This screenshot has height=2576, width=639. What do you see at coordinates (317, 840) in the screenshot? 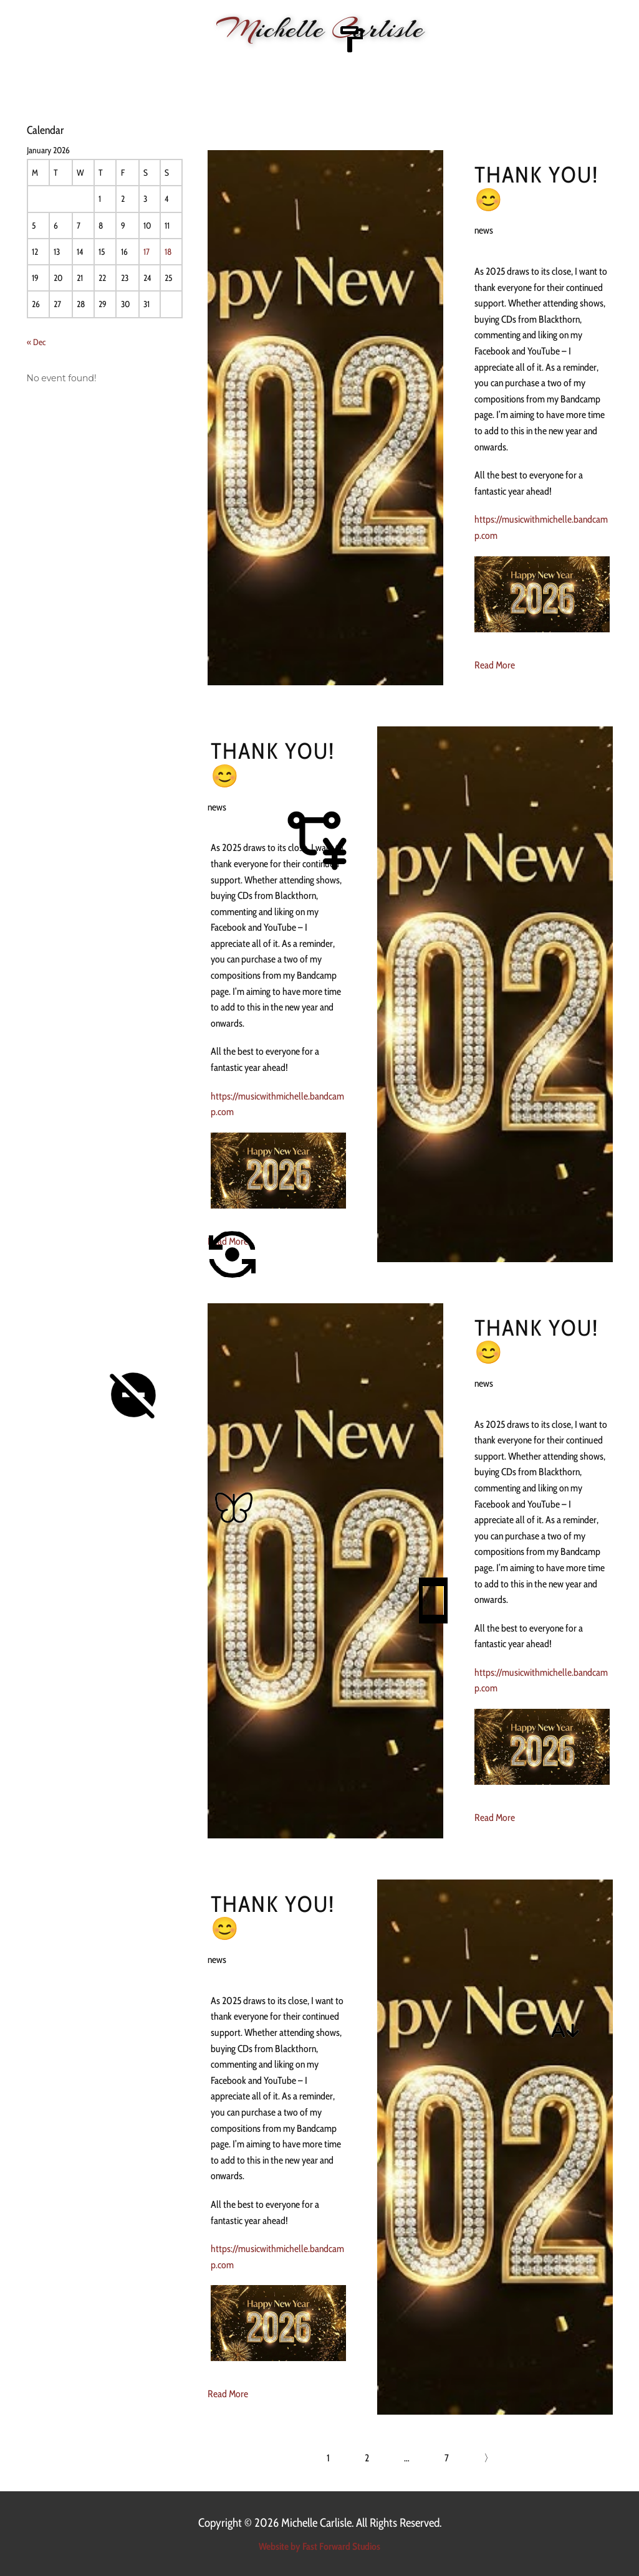
I see `transfer funds in yen currency` at bounding box center [317, 840].